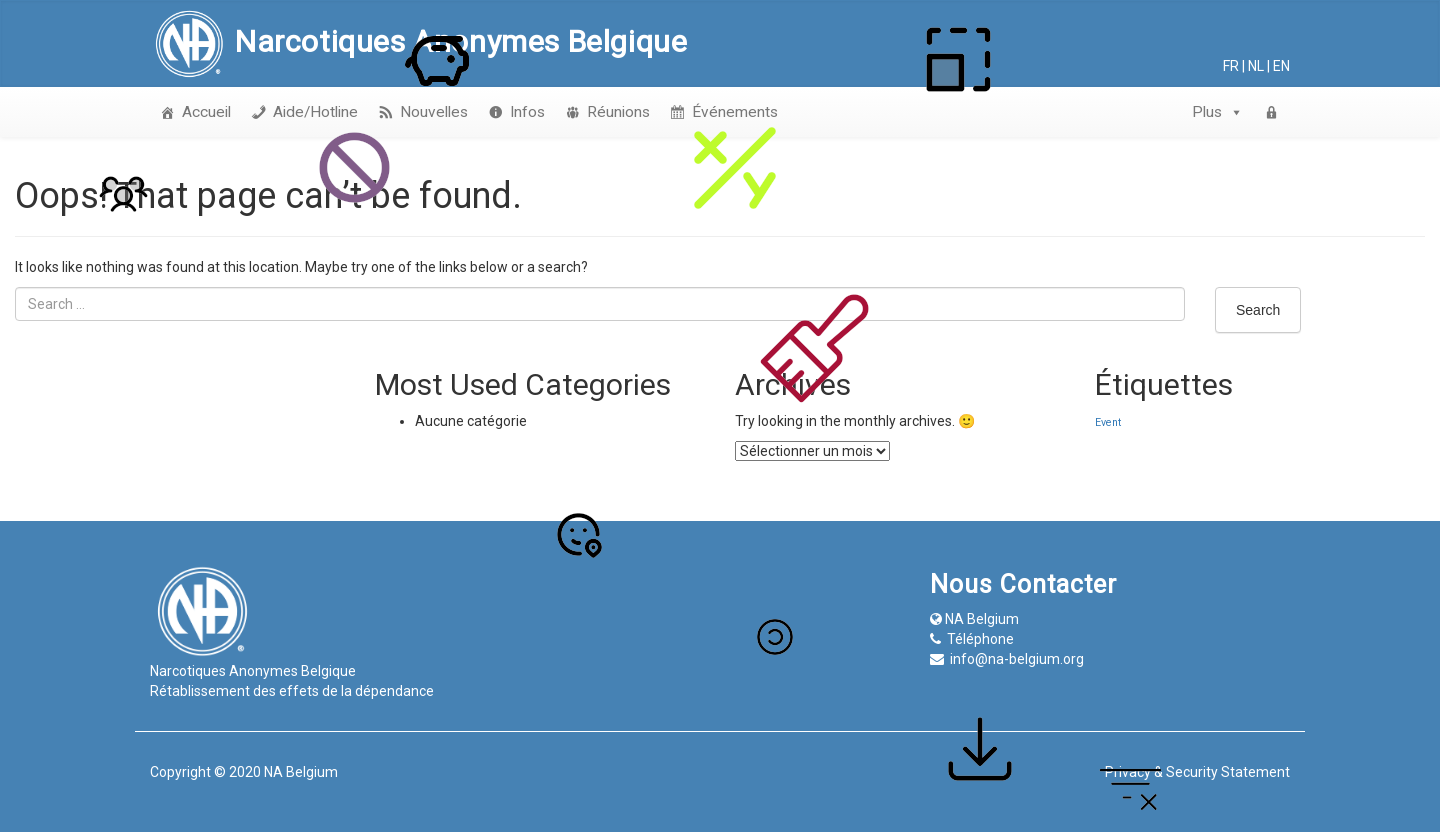  Describe the element at coordinates (958, 59) in the screenshot. I see `resize an element or window` at that location.